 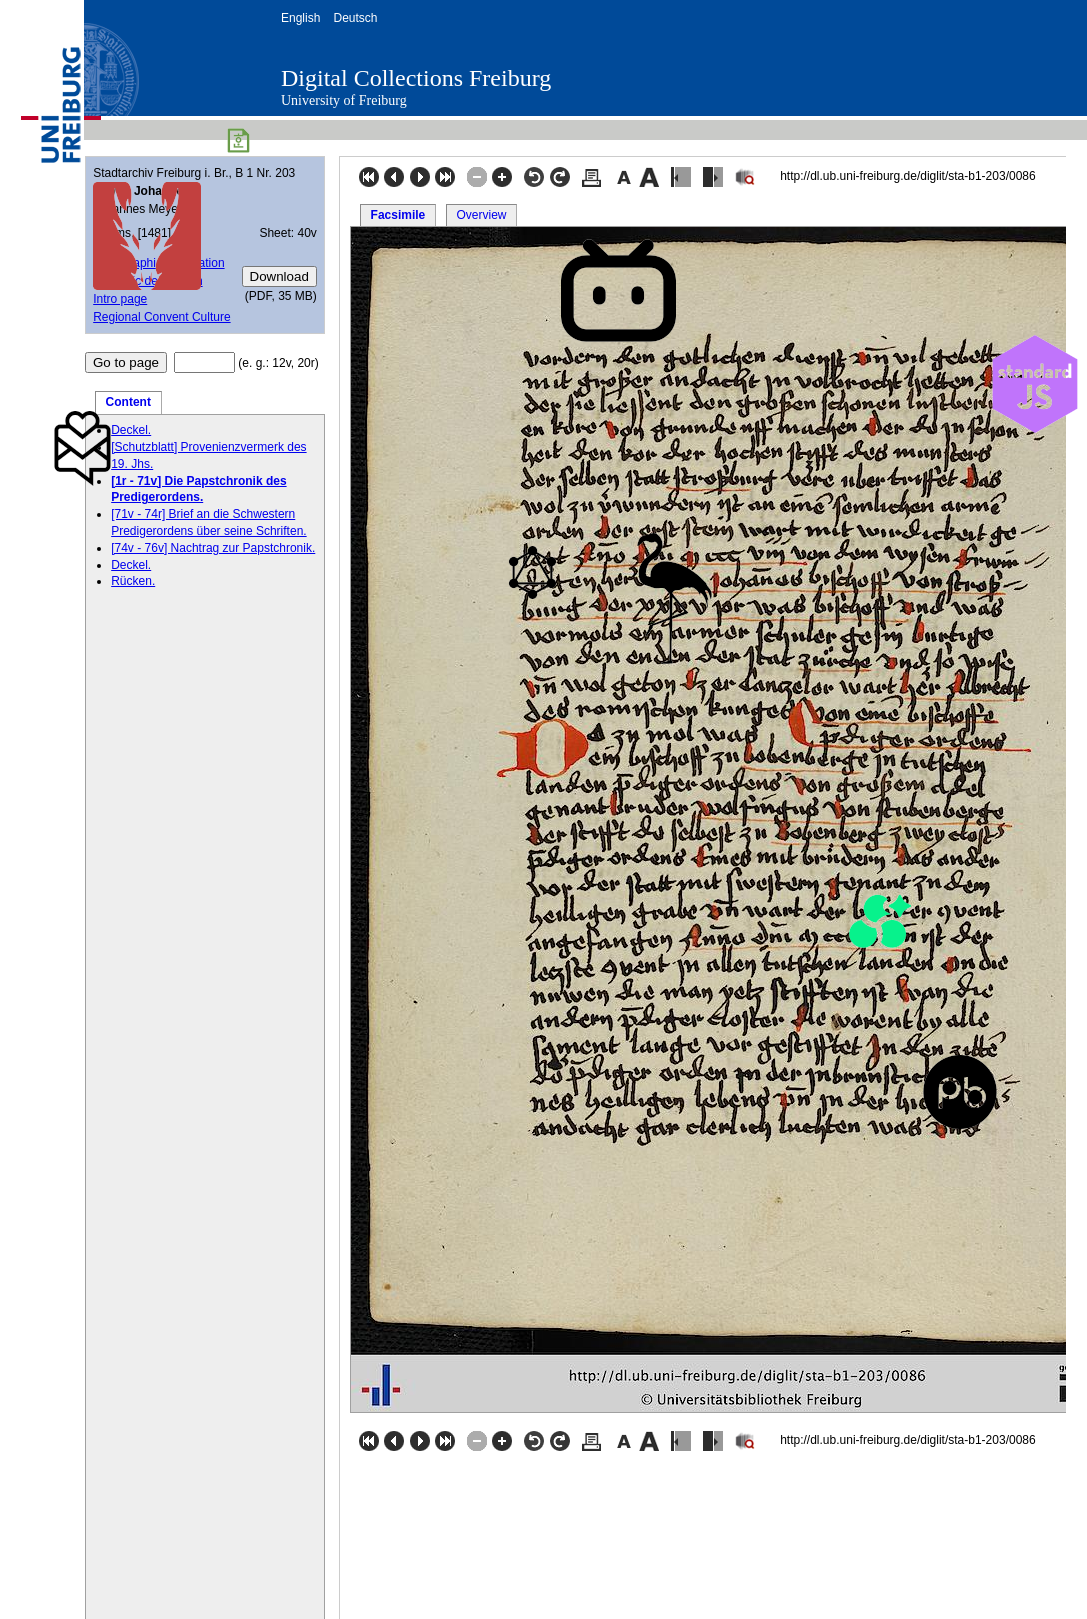 I want to click on prepbytes logo, so click(x=960, y=1092).